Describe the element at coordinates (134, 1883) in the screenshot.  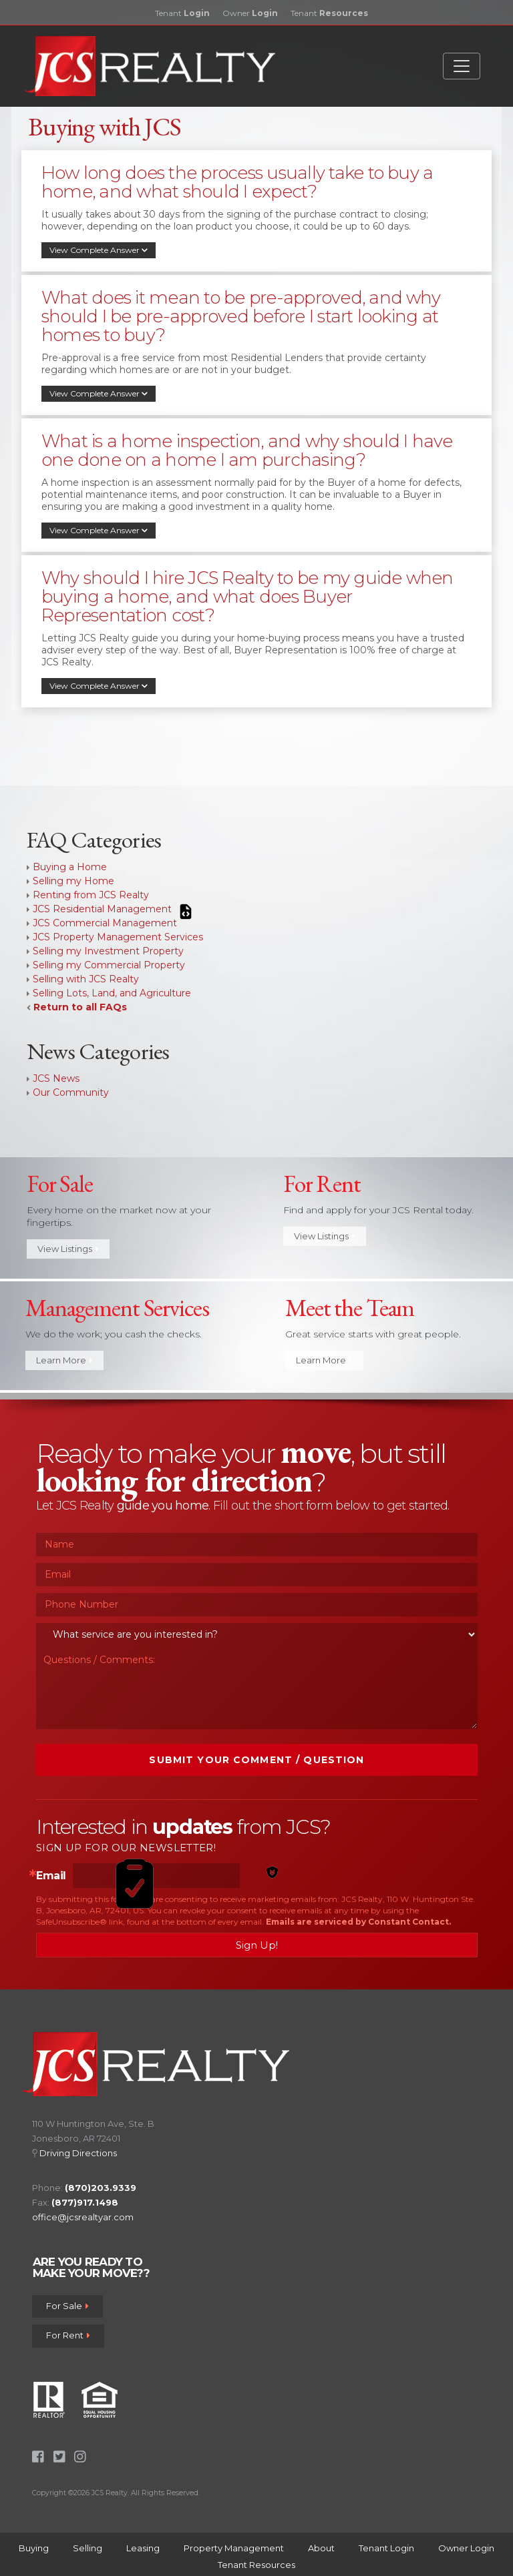
I see `mark task as complete` at that location.